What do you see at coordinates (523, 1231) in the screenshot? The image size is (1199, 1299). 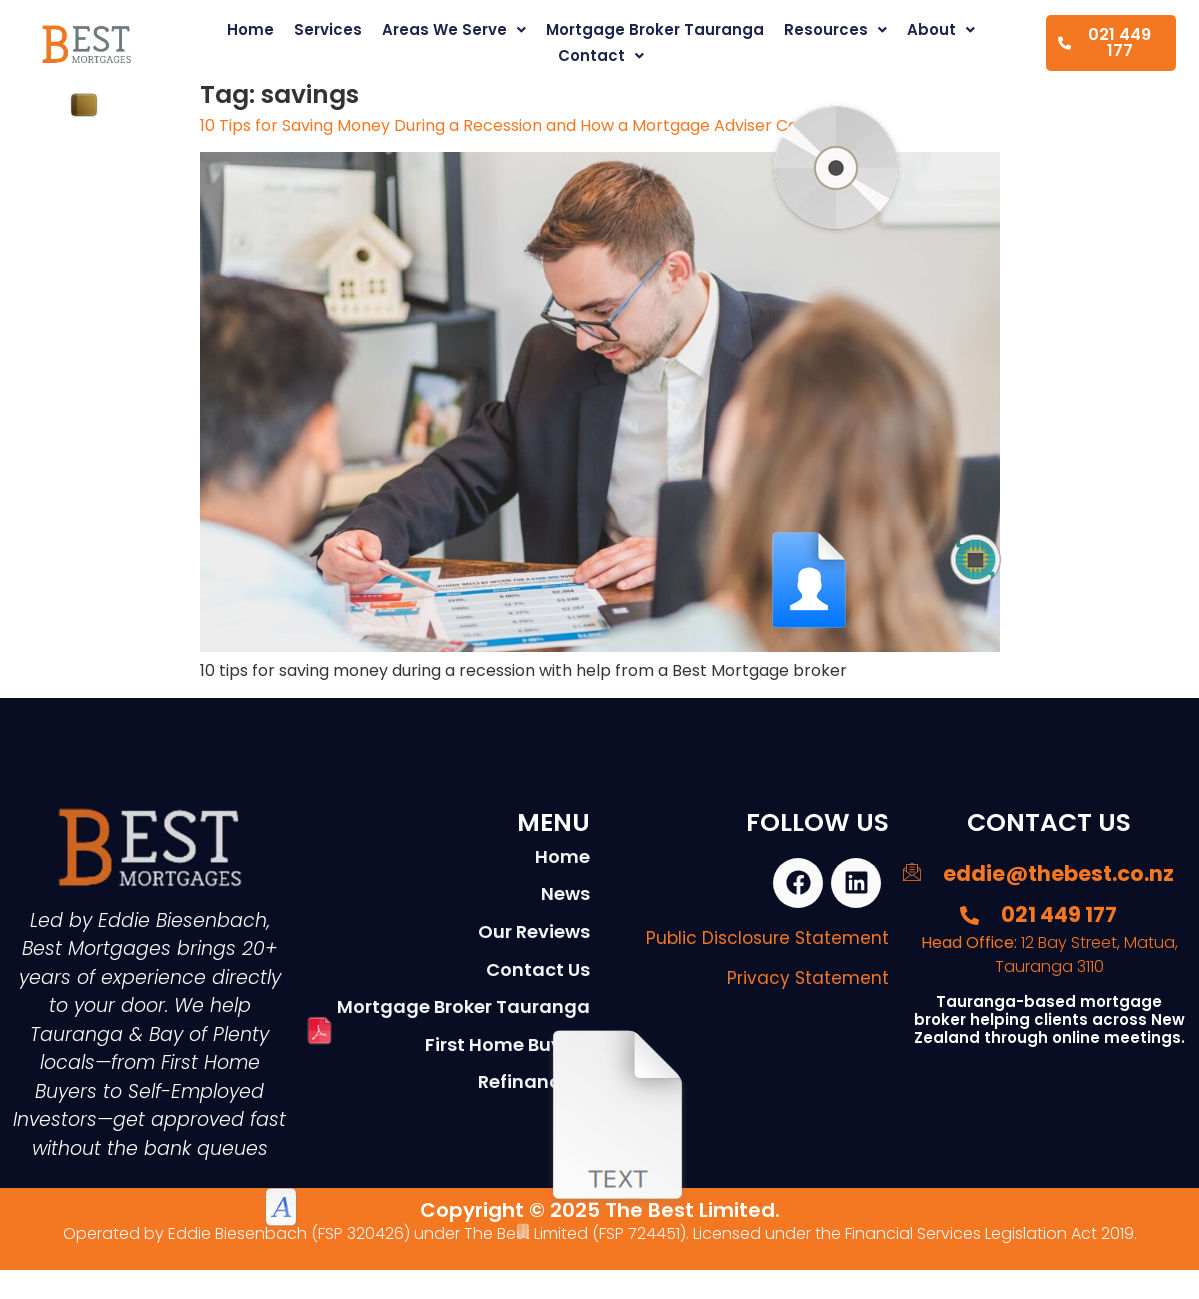 I see `open a package or archive file` at bounding box center [523, 1231].